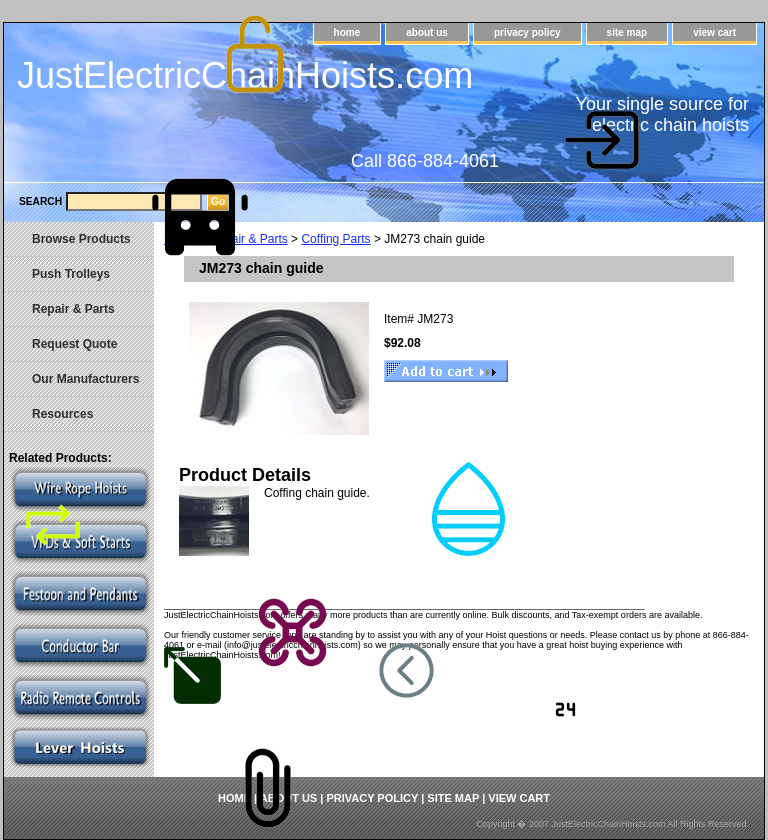 The height and width of the screenshot is (840, 768). What do you see at coordinates (292, 632) in the screenshot?
I see `access drone controls` at bounding box center [292, 632].